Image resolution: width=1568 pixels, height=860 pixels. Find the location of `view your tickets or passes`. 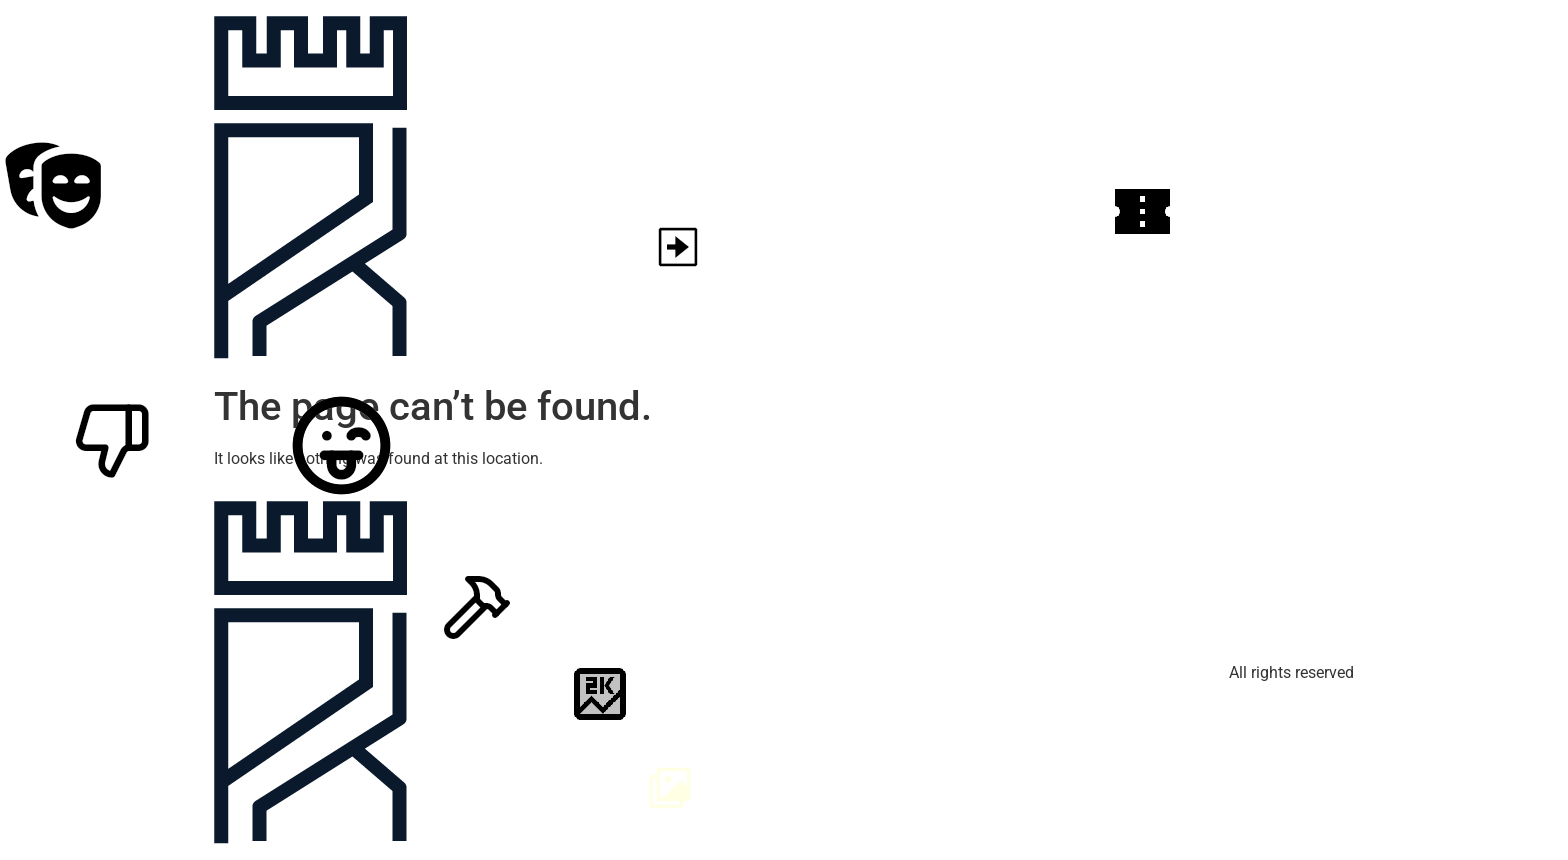

view your tickets or passes is located at coordinates (1142, 211).